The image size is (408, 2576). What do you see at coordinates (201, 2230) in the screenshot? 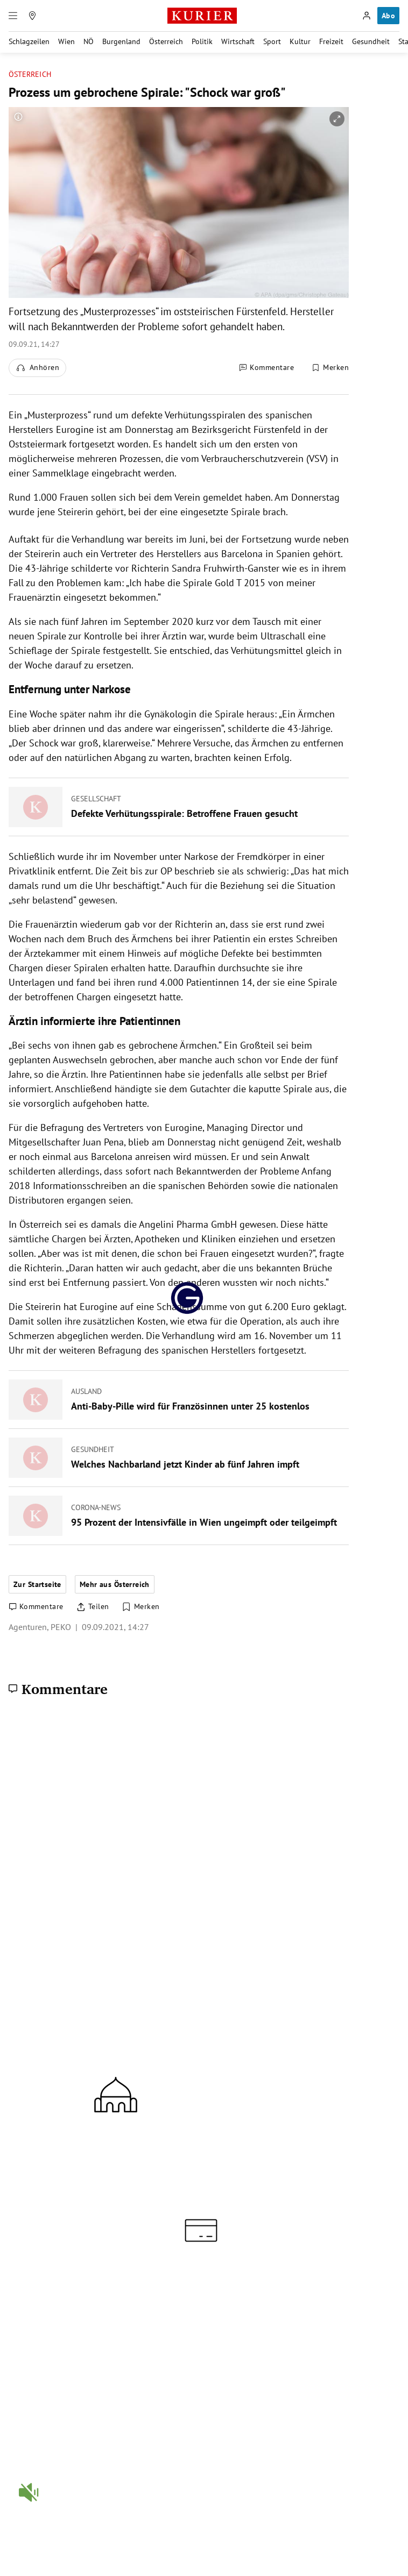
I see `manage payment methods` at bounding box center [201, 2230].